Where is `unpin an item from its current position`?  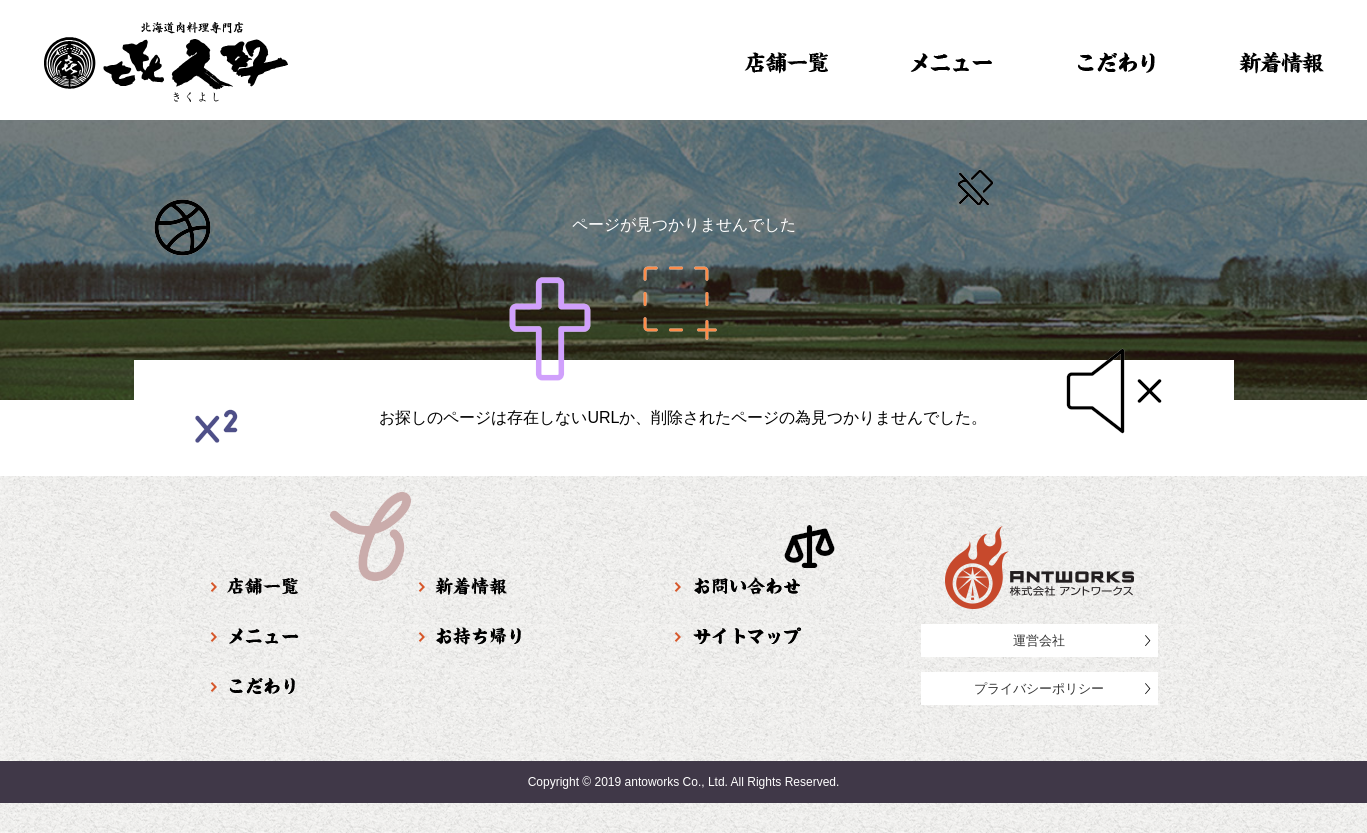 unpin an item from its current position is located at coordinates (974, 189).